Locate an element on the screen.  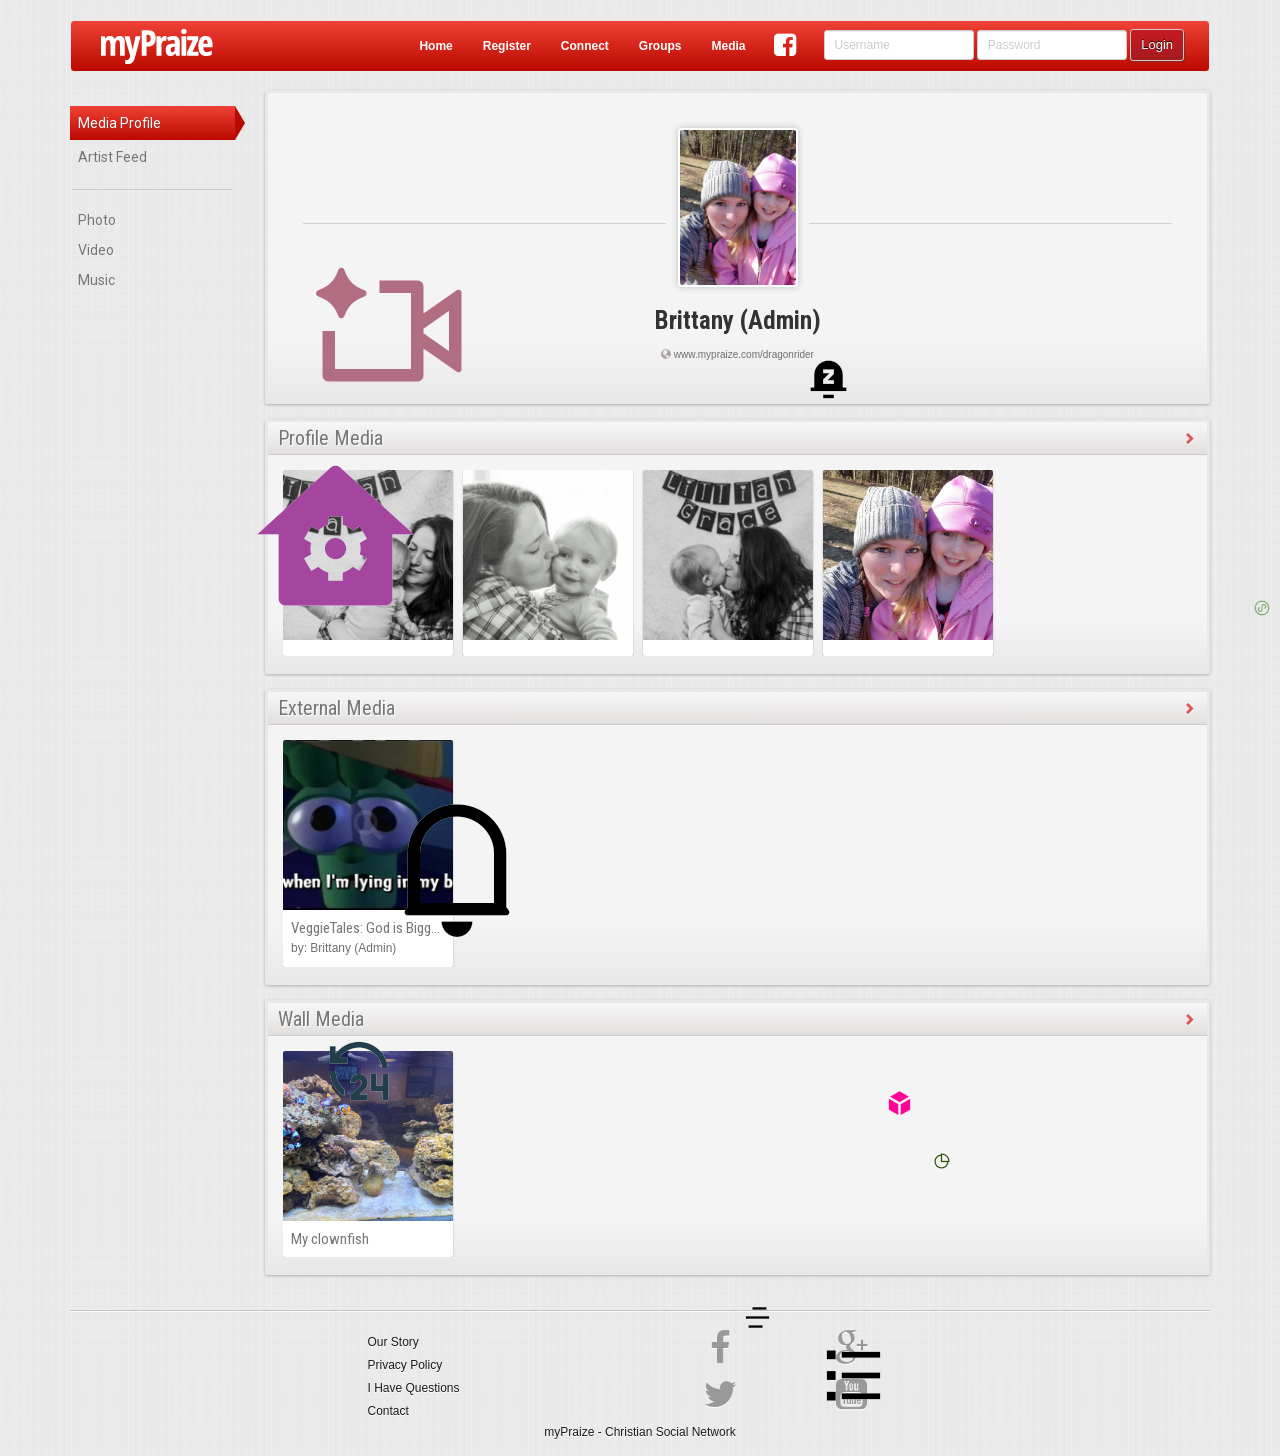
open navigation menu is located at coordinates (757, 1317).